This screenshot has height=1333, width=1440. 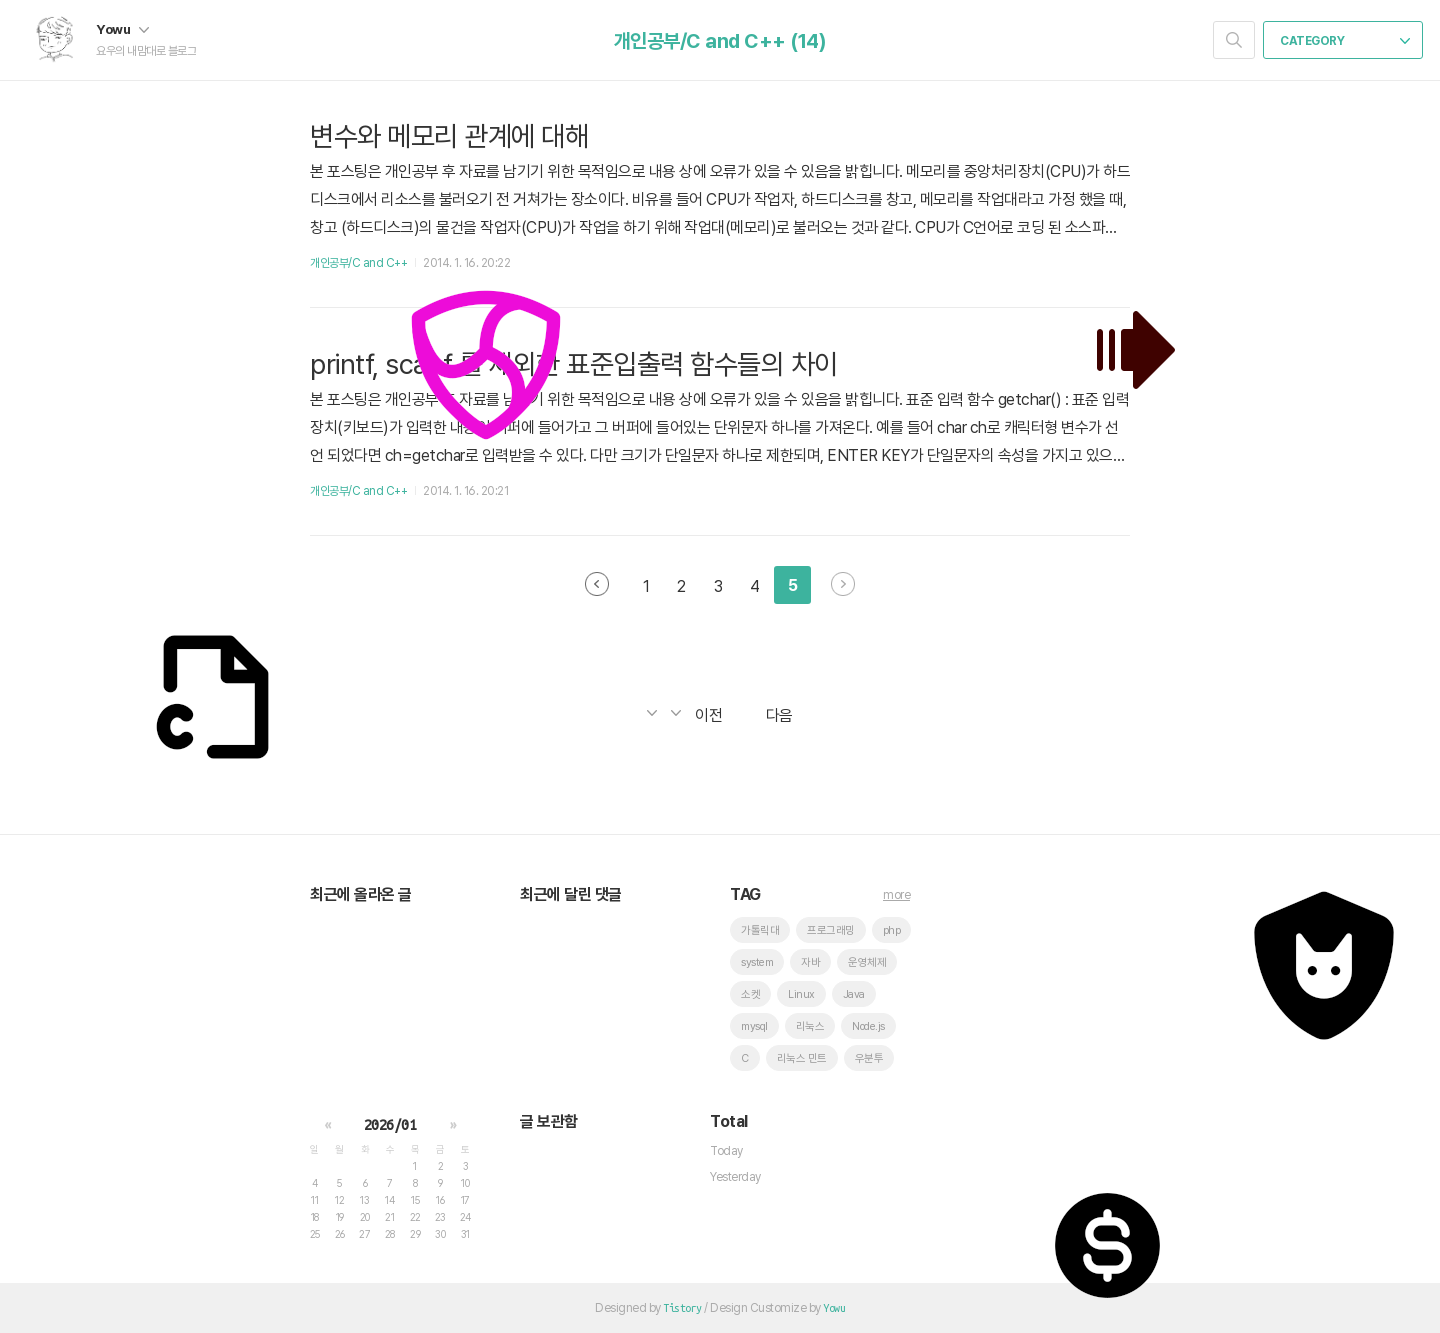 What do you see at coordinates (486, 365) in the screenshot?
I see `NEM cryptocurrency logo` at bounding box center [486, 365].